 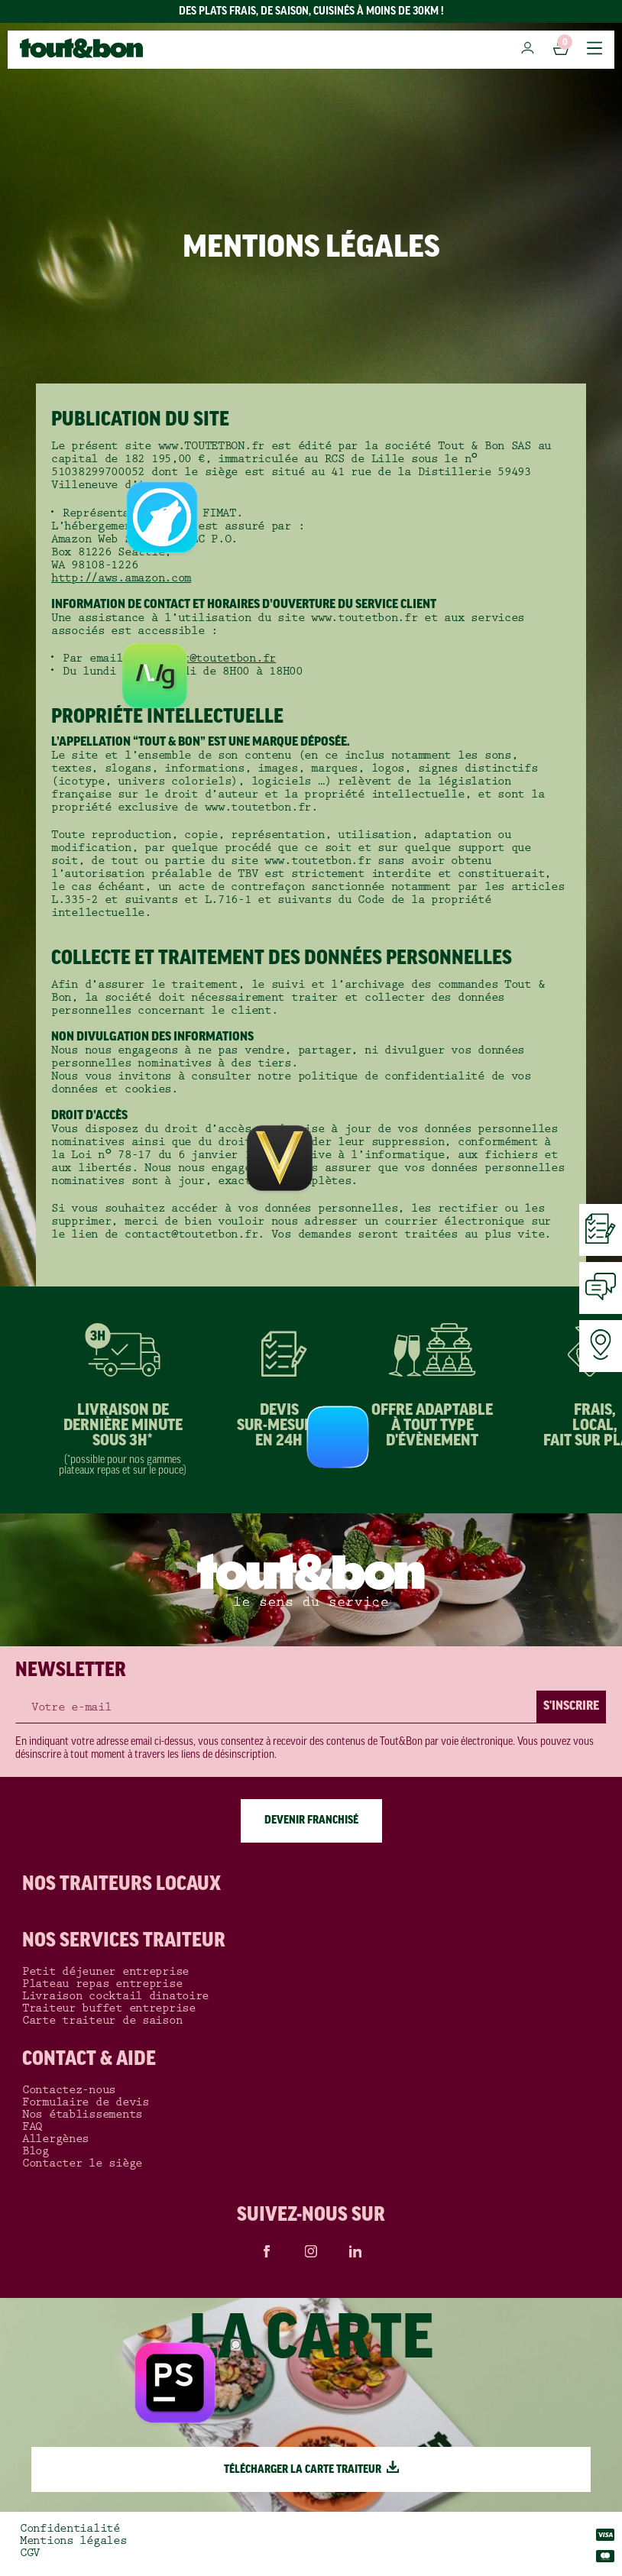 I want to click on open disk management utility, so click(x=235, y=2345).